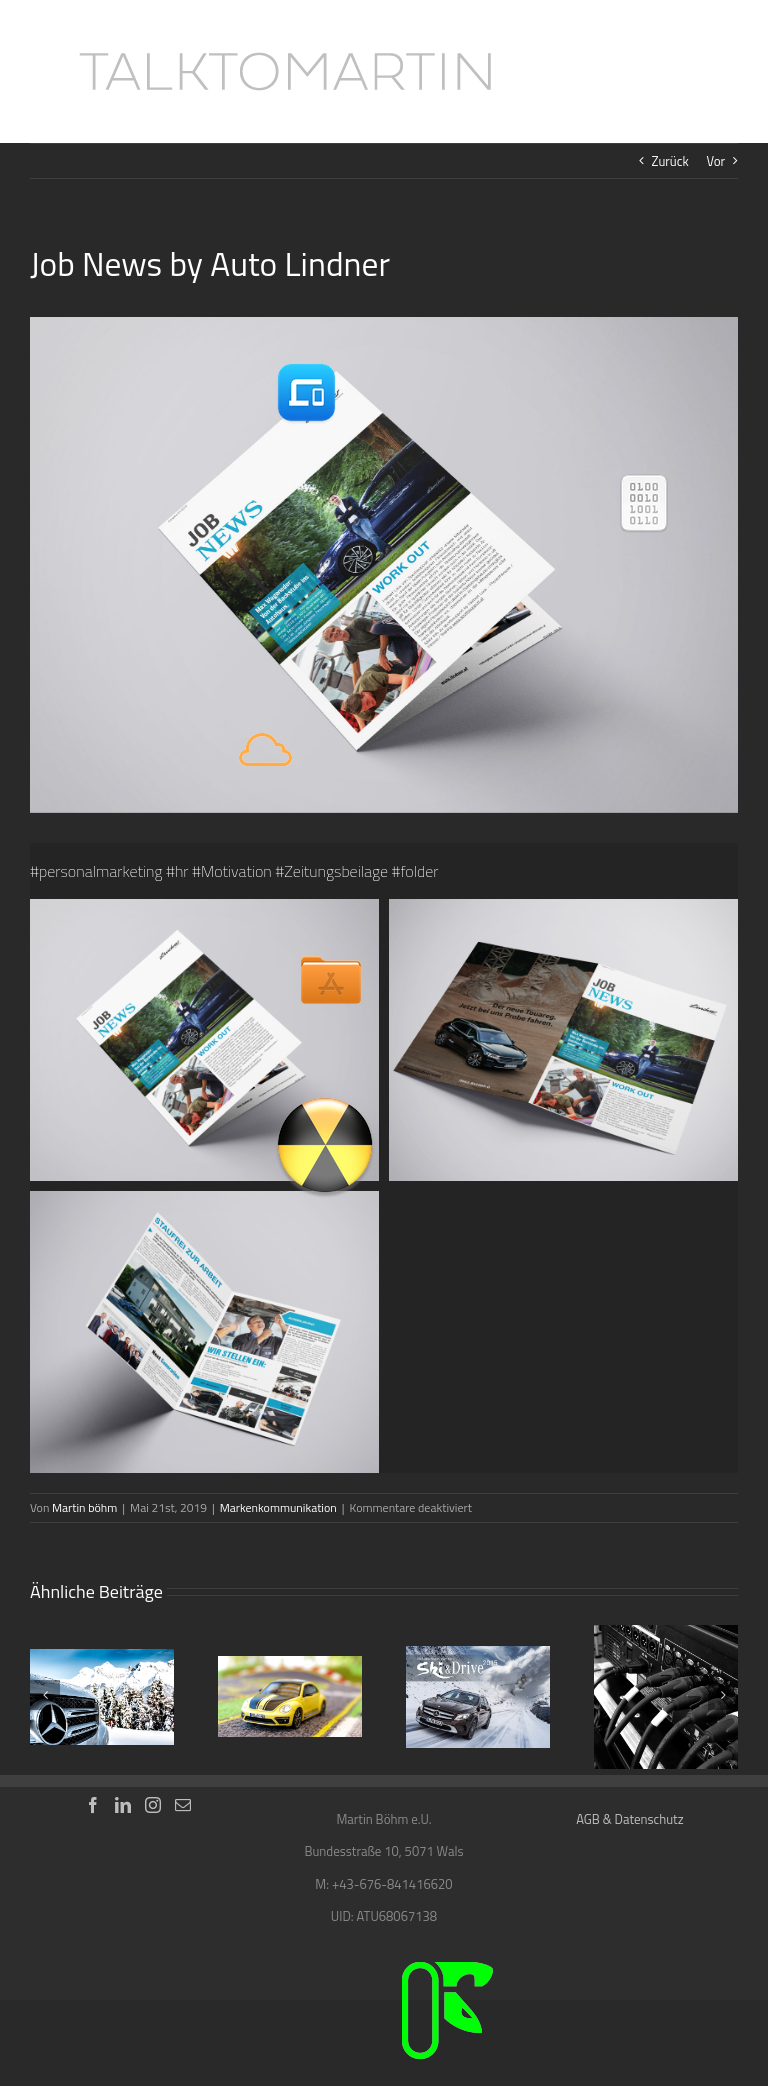  I want to click on open templates folder, so click(331, 980).